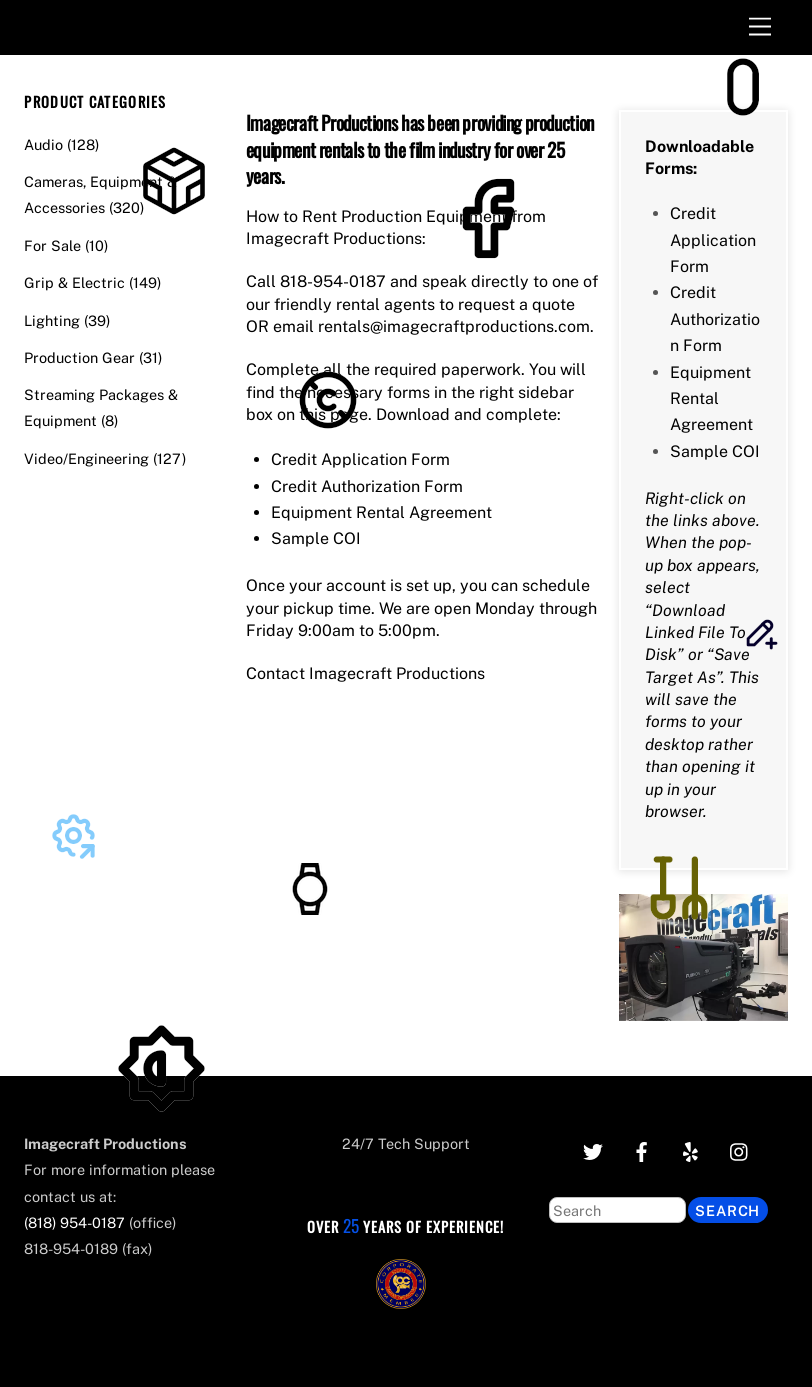  Describe the element at coordinates (679, 888) in the screenshot. I see `access gardening or landscaping tools` at that location.